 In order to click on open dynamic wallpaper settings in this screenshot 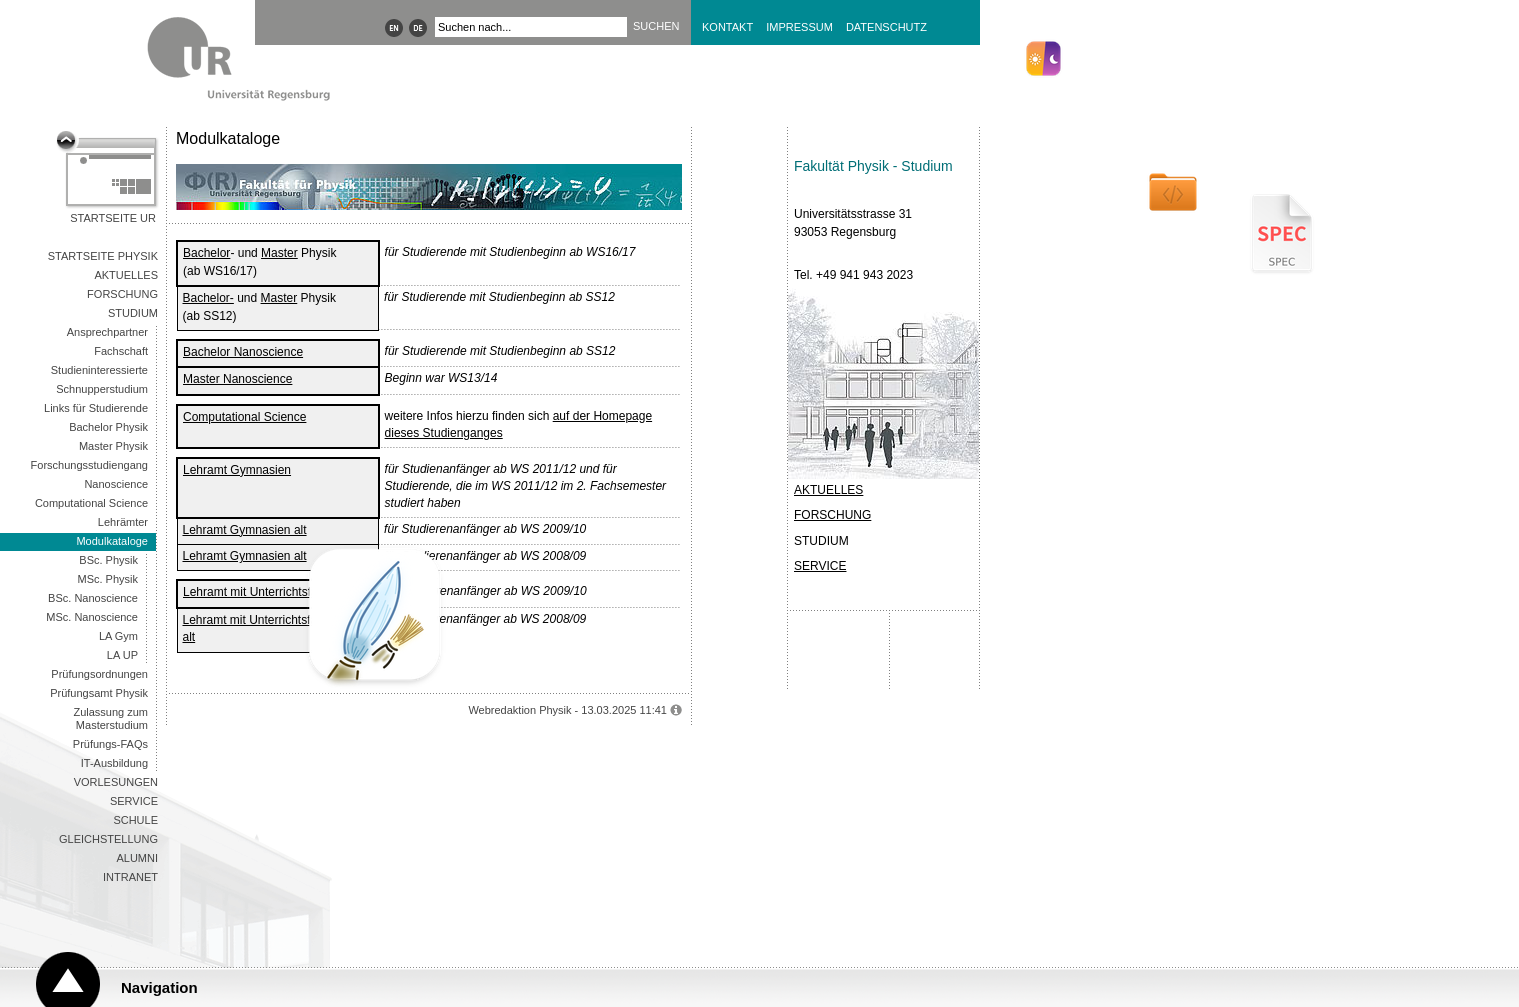, I will do `click(1043, 58)`.